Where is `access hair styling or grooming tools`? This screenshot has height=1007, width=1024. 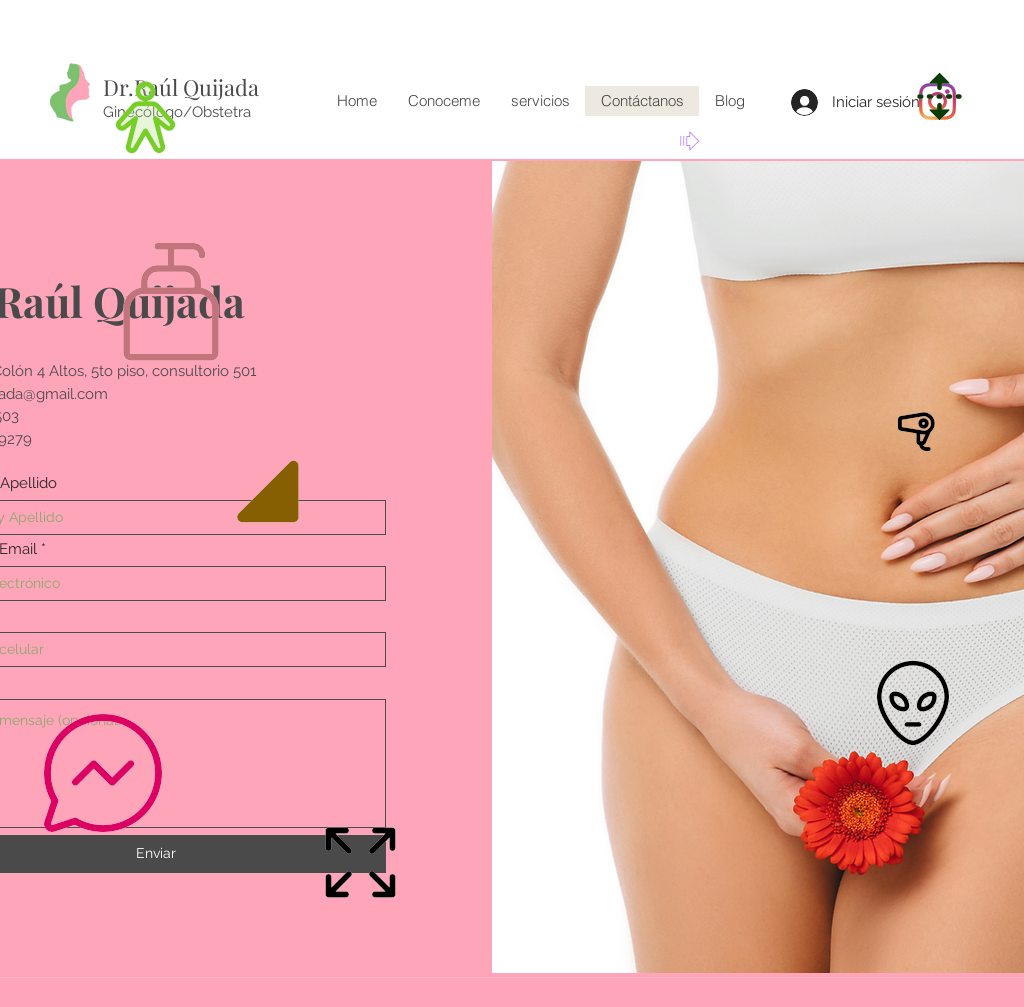
access hair styling or grooming tools is located at coordinates (917, 430).